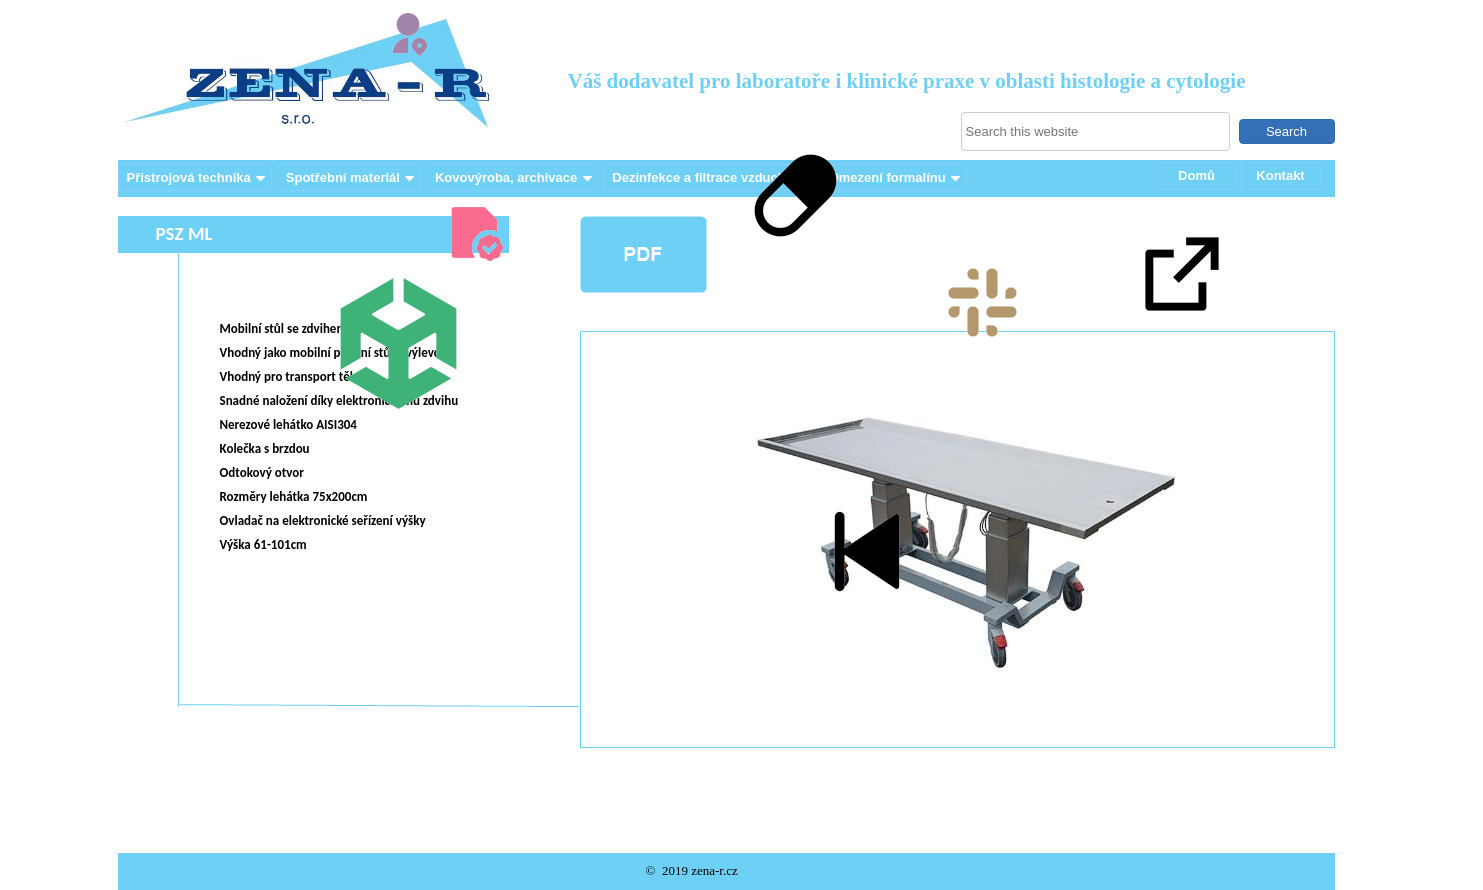 This screenshot has width=1483, height=890. What do you see at coordinates (398, 343) in the screenshot?
I see `unity game engine logo` at bounding box center [398, 343].